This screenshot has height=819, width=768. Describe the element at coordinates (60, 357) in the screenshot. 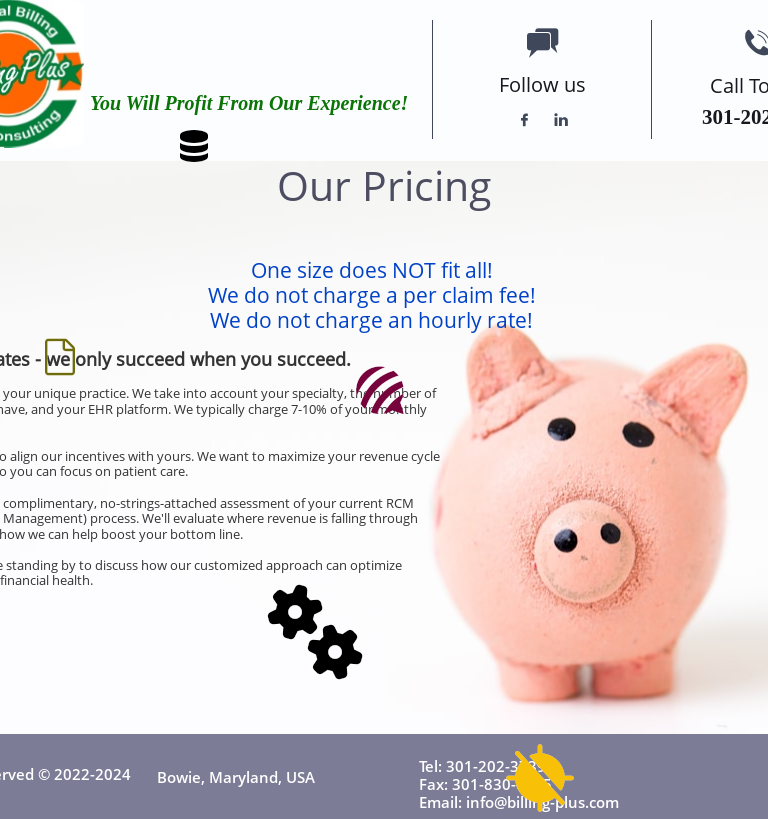

I see `view or open a file` at that location.